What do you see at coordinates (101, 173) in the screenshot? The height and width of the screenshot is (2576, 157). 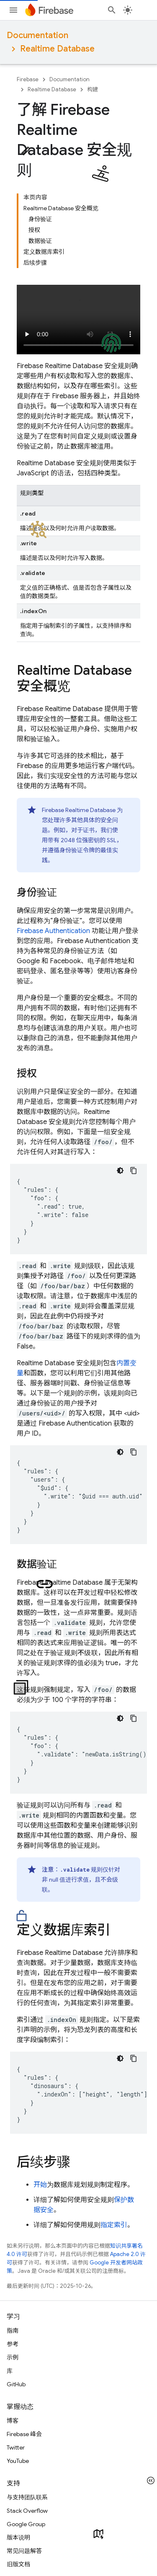 I see `access snowboarding or winter sports content` at bounding box center [101, 173].